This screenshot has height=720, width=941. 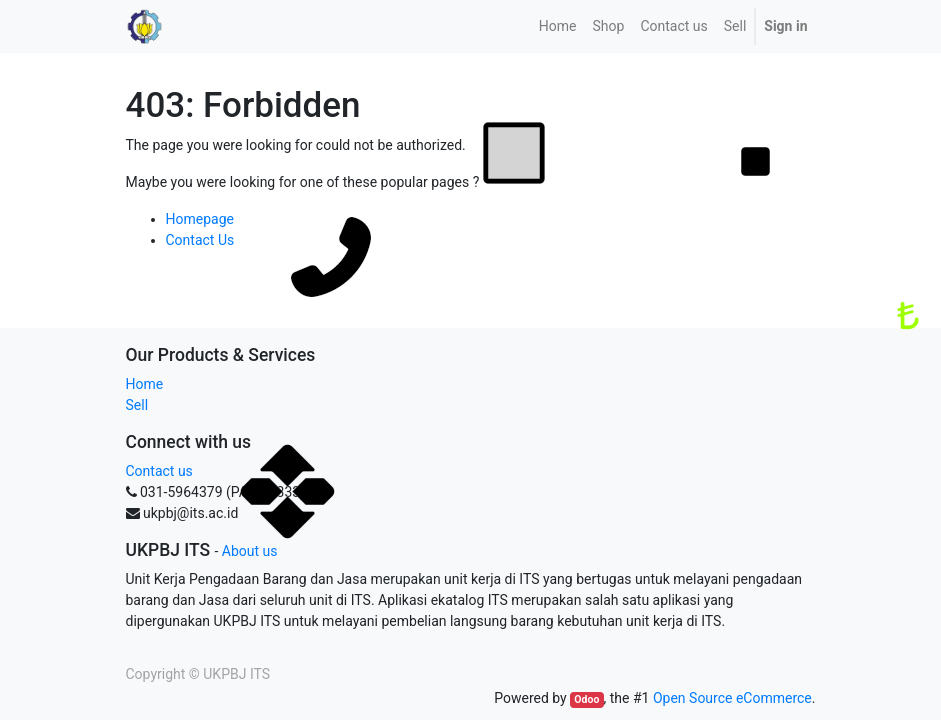 I want to click on indicates price or payment in turkish lira, so click(x=906, y=315).